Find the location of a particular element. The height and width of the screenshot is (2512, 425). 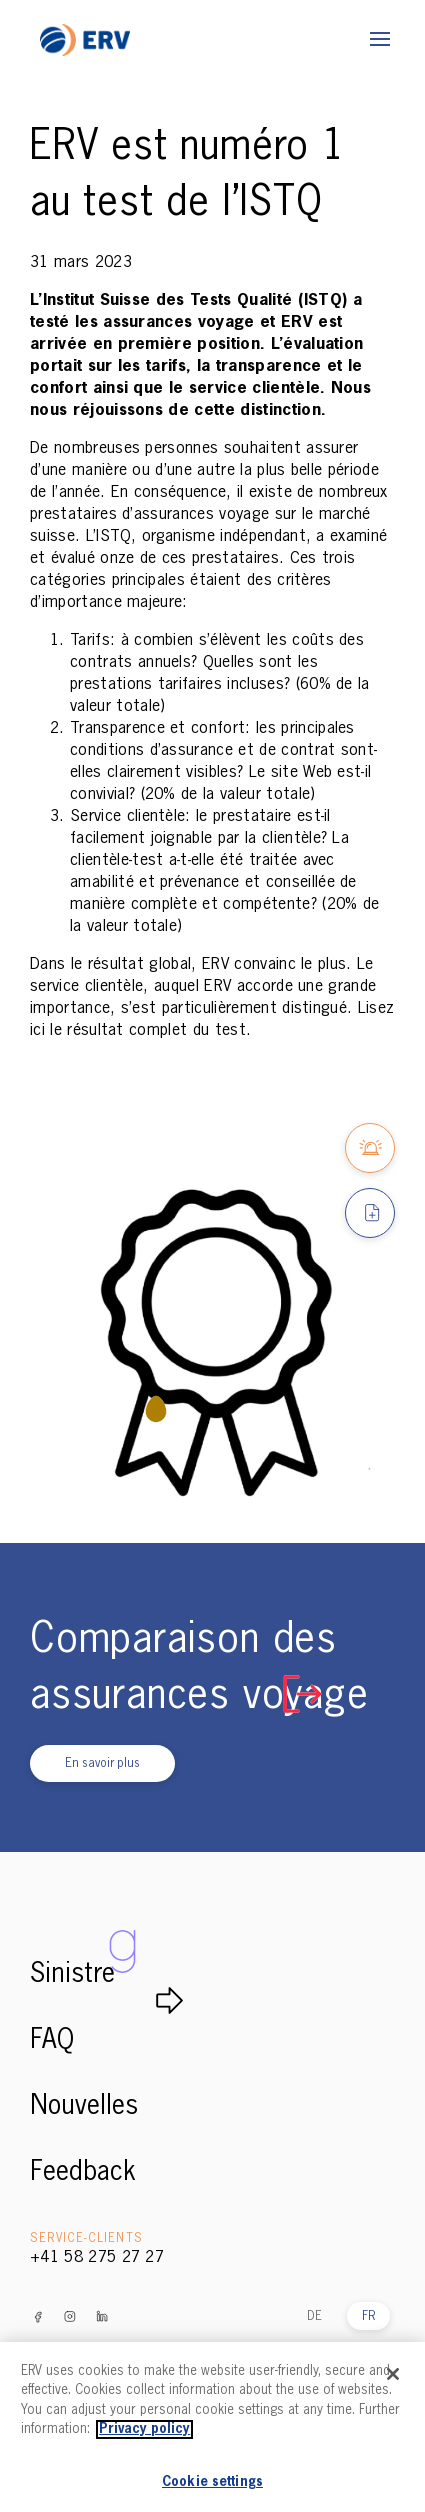

sign out of your account is located at coordinates (301, 1694).